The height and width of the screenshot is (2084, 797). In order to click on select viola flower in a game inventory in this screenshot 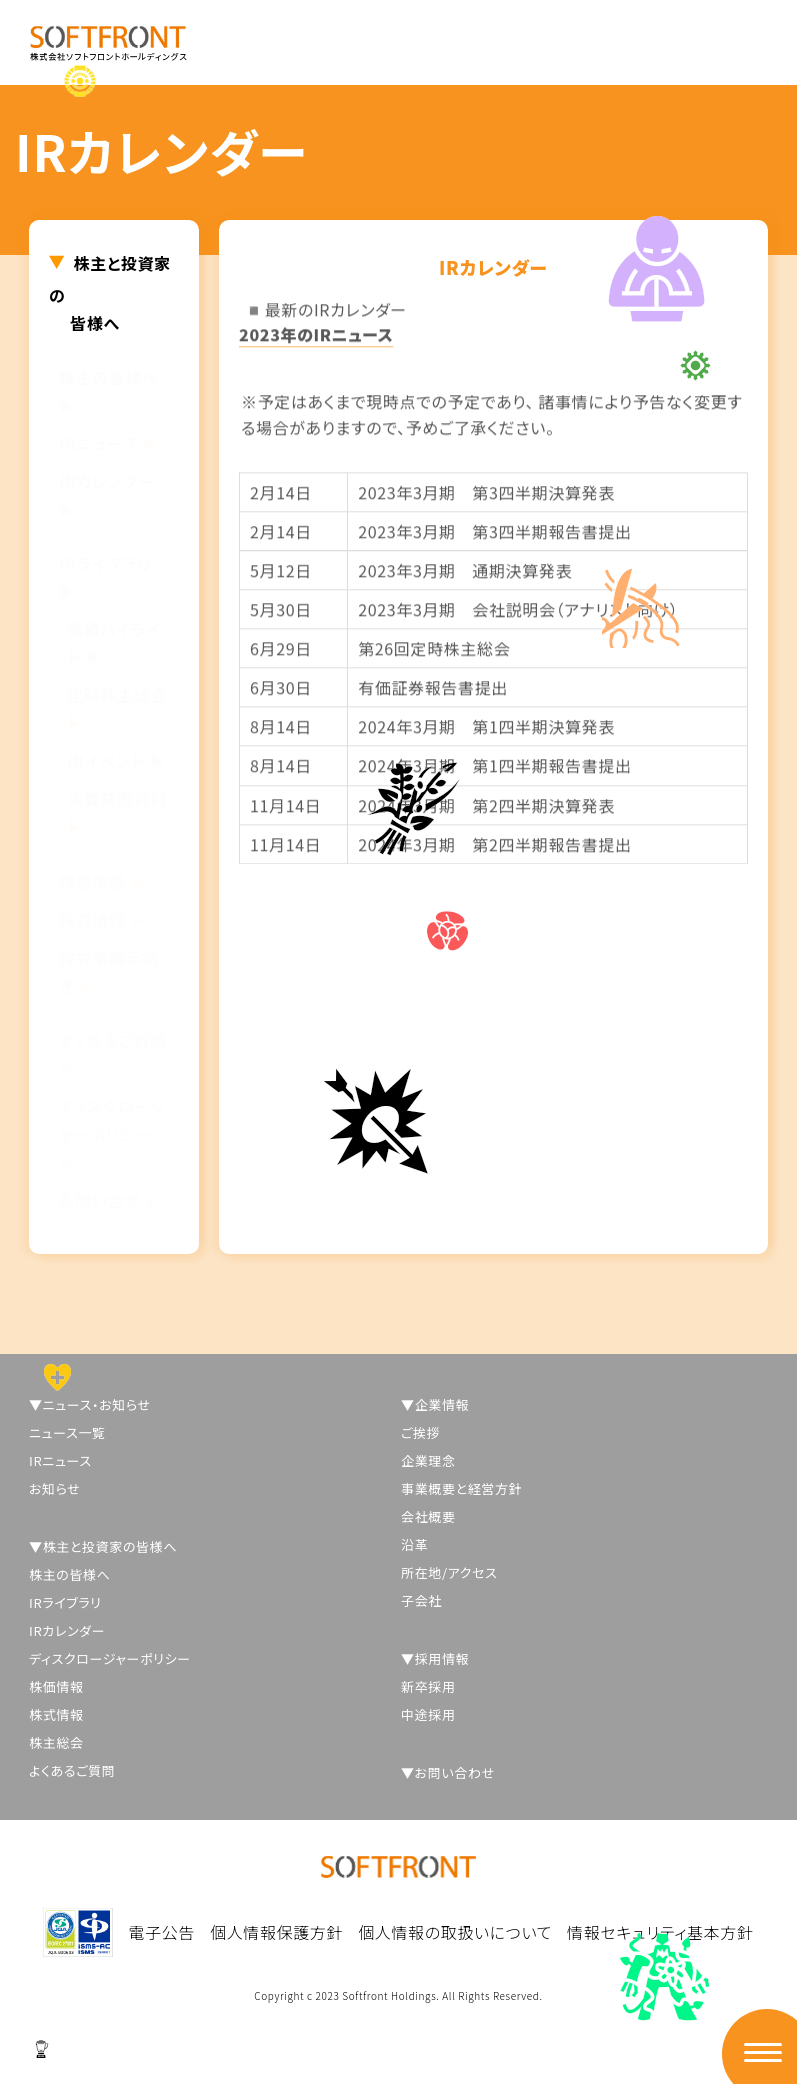, I will do `click(447, 930)`.